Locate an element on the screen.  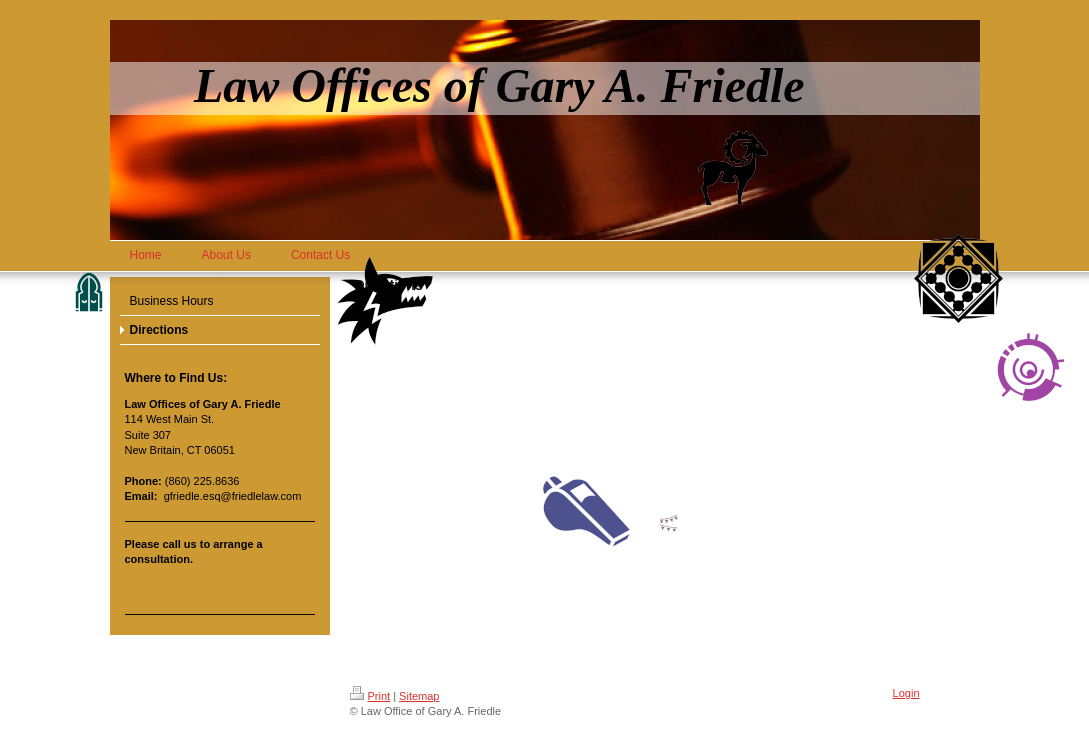
access microscope or magnification tools is located at coordinates (1031, 367).